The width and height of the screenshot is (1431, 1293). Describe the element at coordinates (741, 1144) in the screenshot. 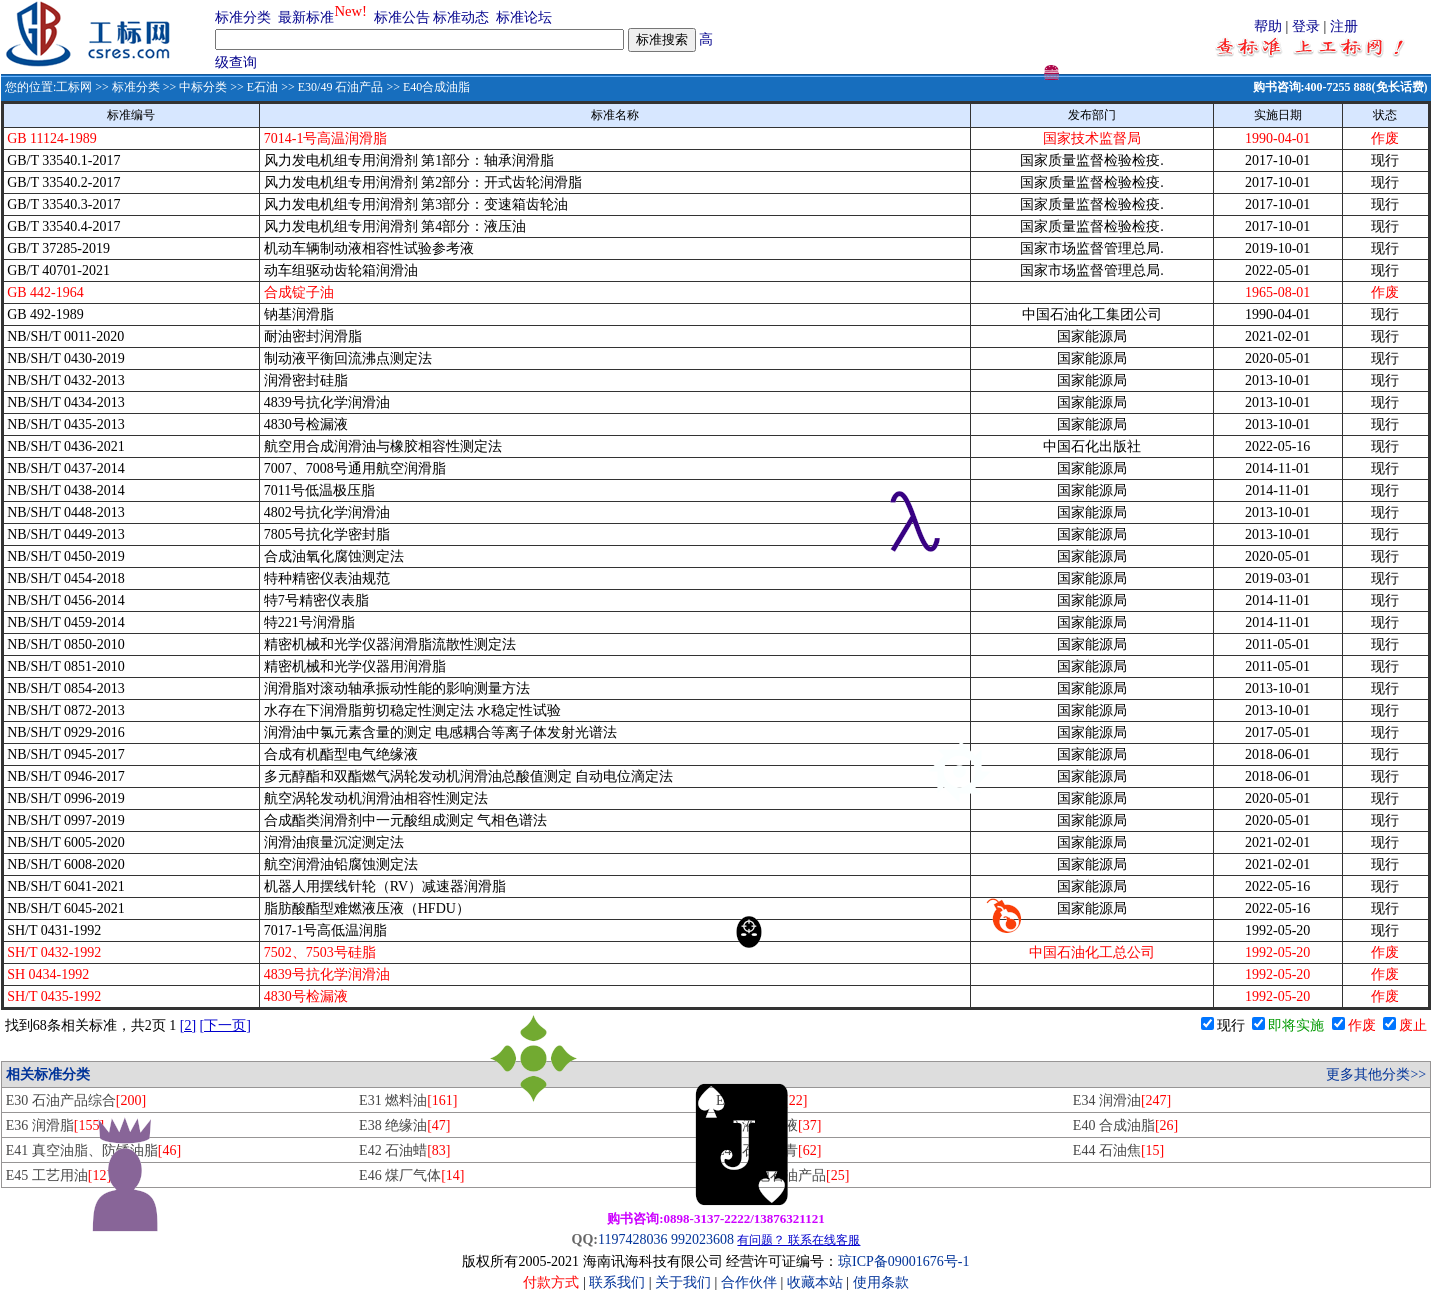

I see `jack of spades playing card` at that location.